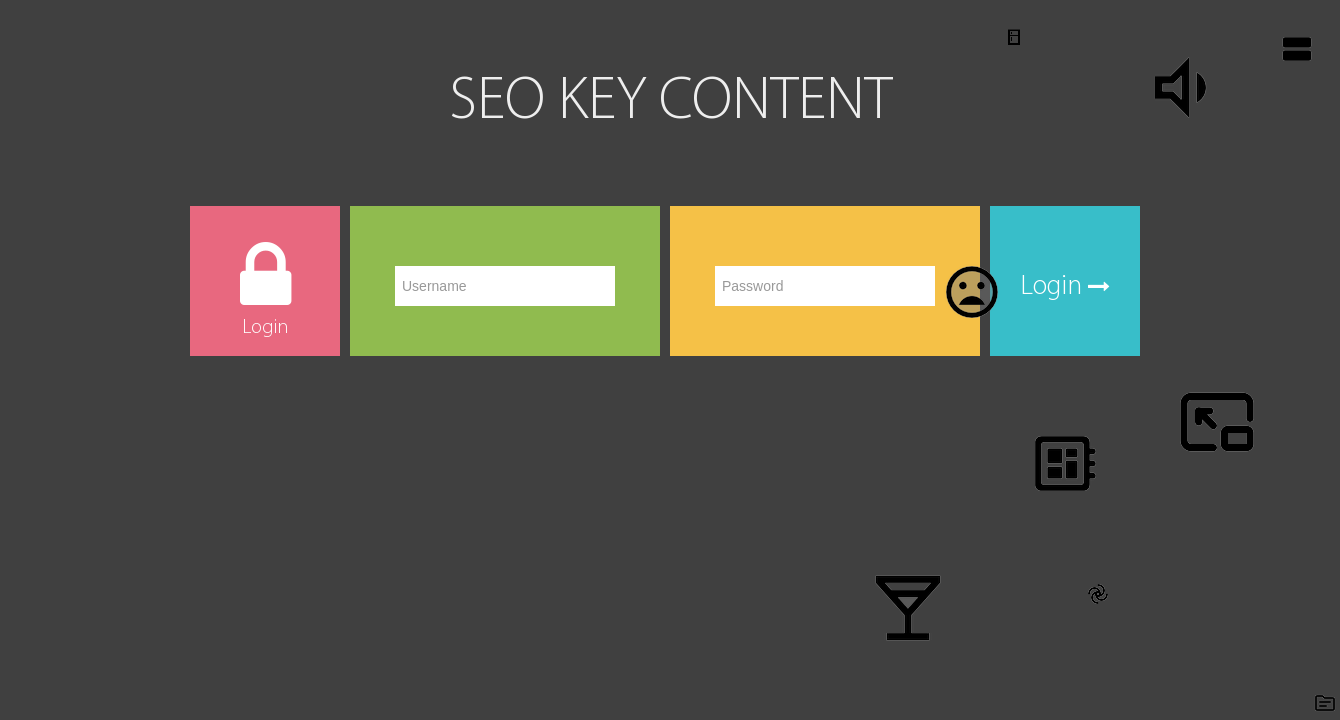  What do you see at coordinates (1014, 37) in the screenshot?
I see `access kitchen or food-related settings` at bounding box center [1014, 37].